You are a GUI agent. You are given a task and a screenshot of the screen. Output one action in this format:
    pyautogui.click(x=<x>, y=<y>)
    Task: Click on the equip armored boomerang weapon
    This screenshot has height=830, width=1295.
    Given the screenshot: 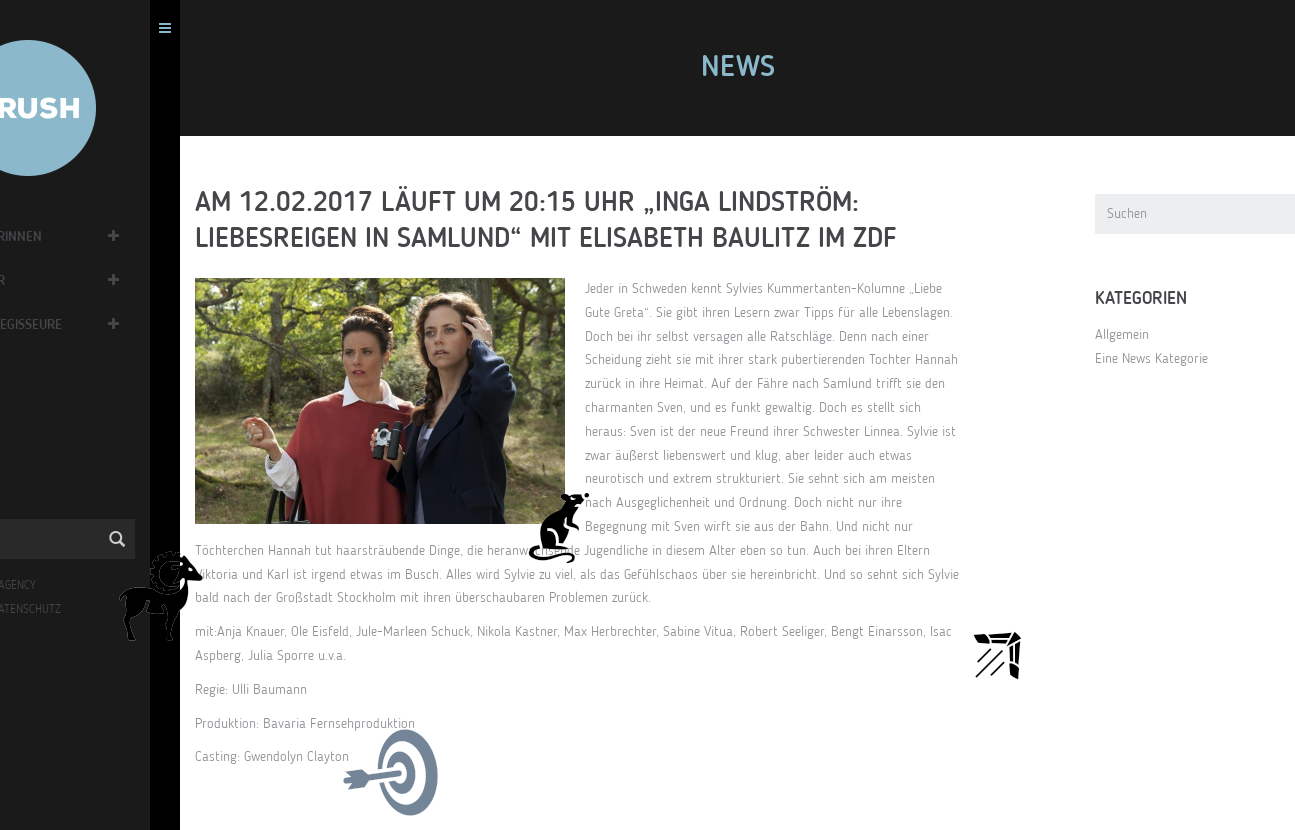 What is the action you would take?
    pyautogui.click(x=997, y=655)
    